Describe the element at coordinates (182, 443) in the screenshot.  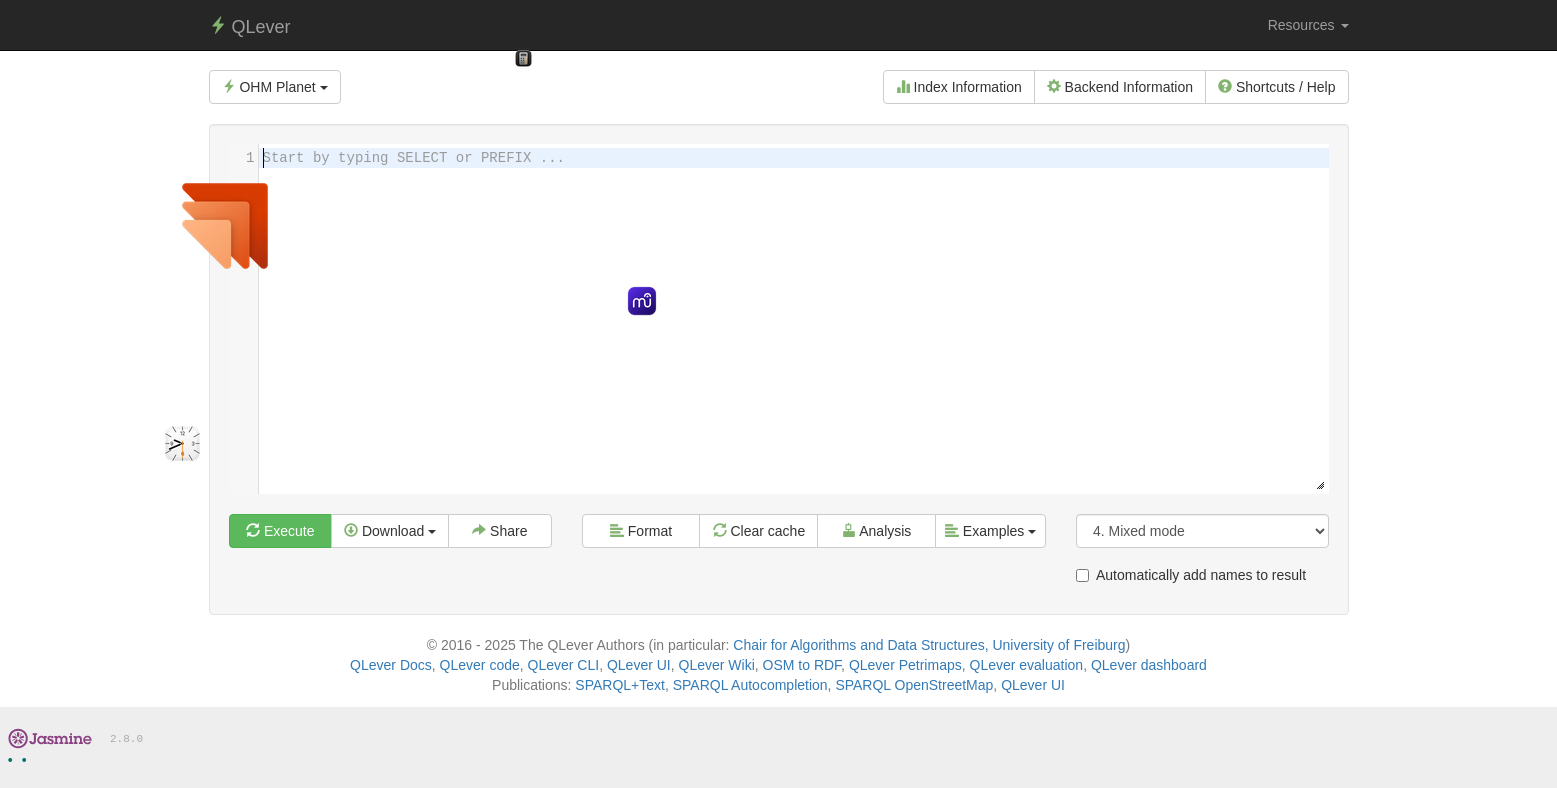
I see `open date and time settings` at that location.